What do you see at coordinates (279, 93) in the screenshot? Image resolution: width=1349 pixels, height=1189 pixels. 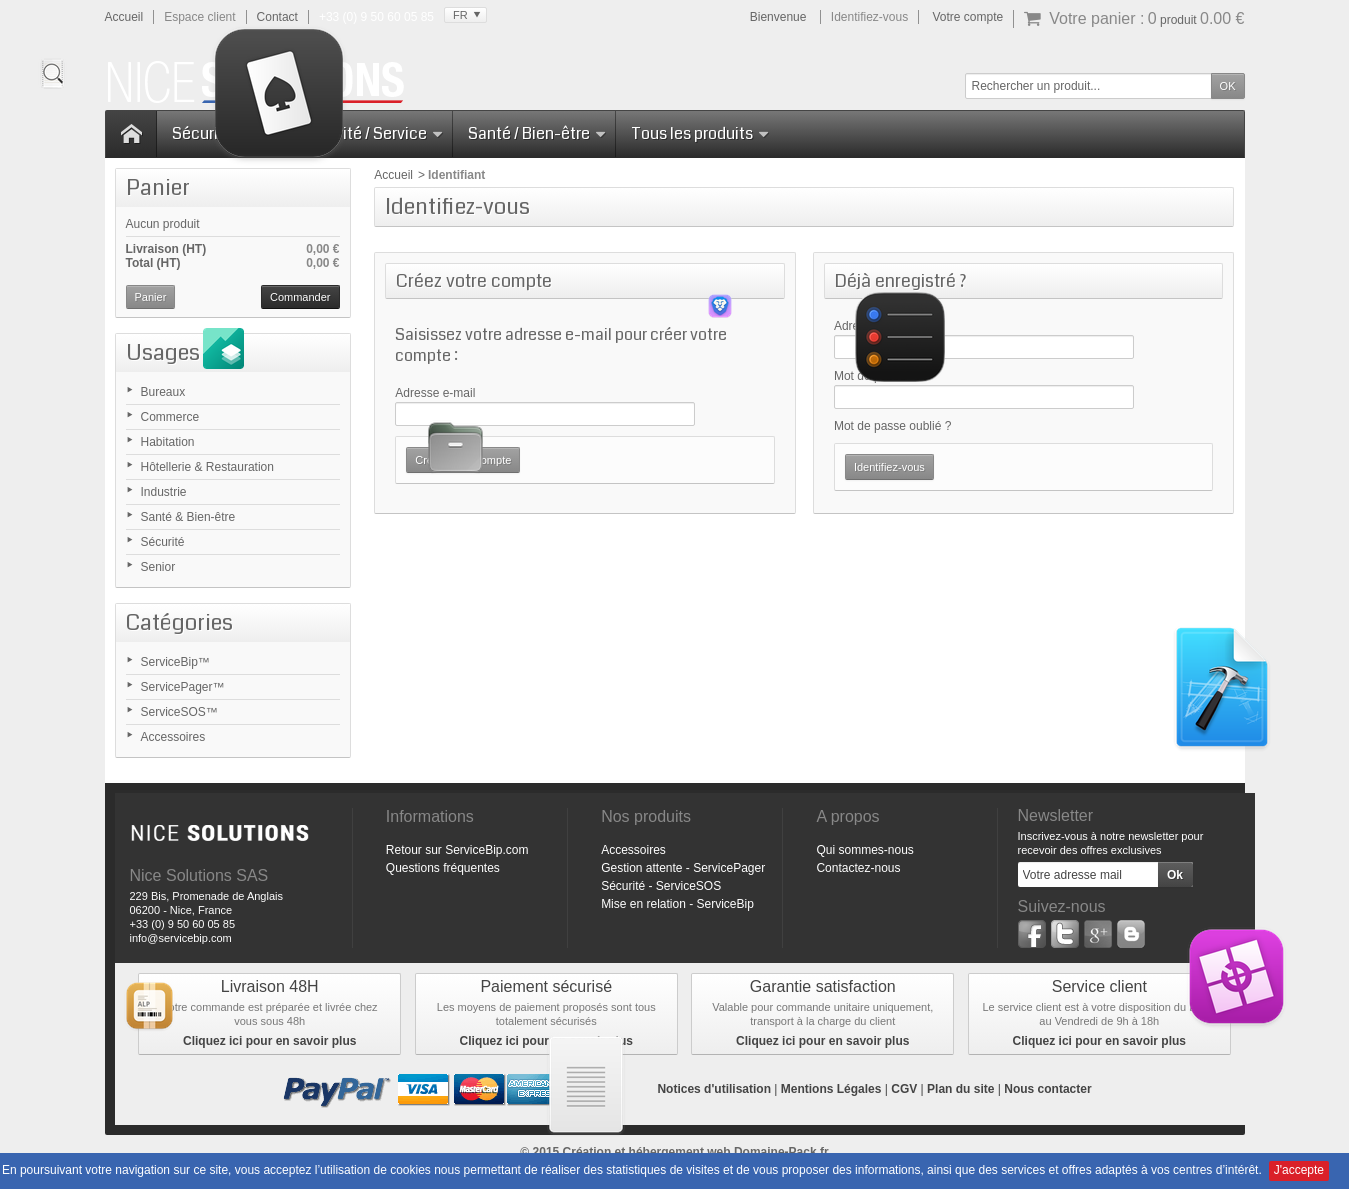 I see `open solitaire card game` at bounding box center [279, 93].